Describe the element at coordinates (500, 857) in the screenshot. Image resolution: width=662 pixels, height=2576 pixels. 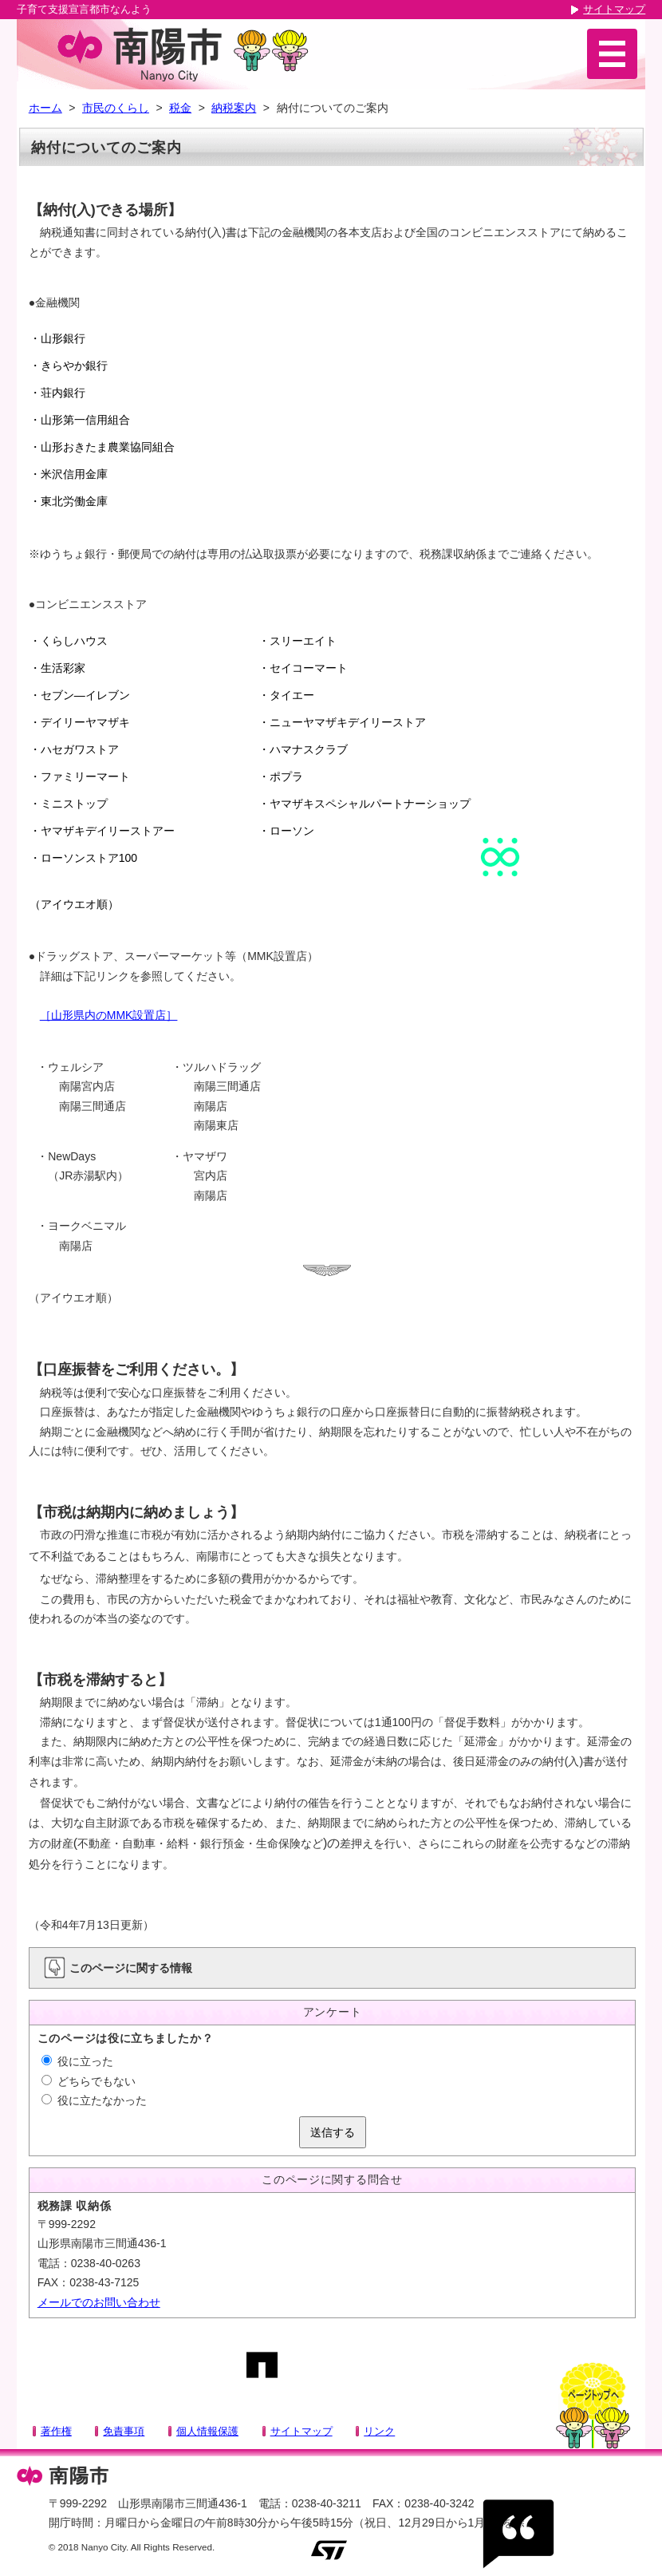
I see `indicates hazy weather conditions` at that location.